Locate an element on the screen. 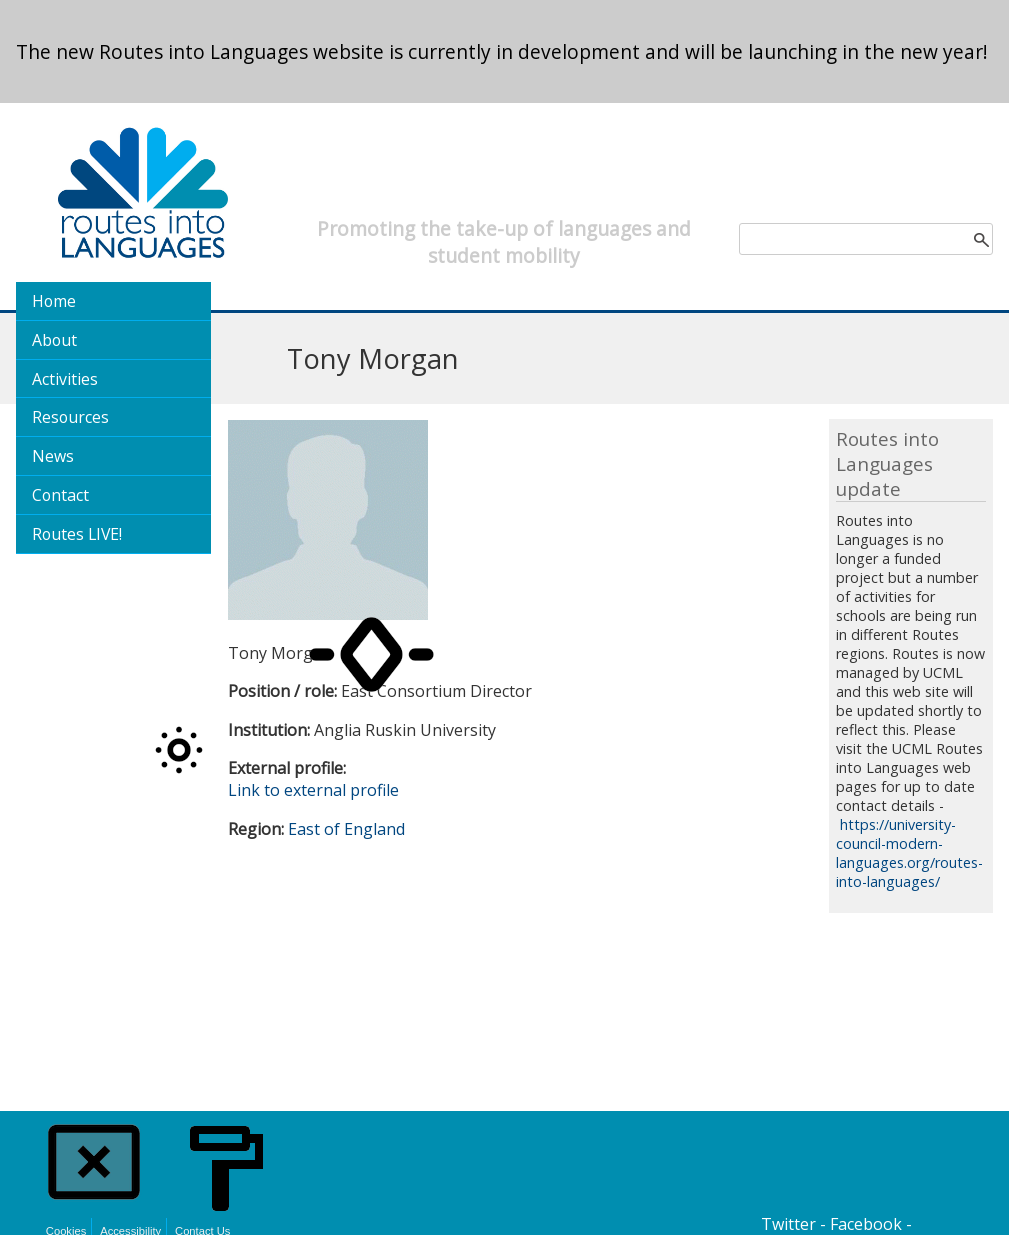 The width and height of the screenshot is (1009, 1235). align keyframe to horizontal center is located at coordinates (371, 654).